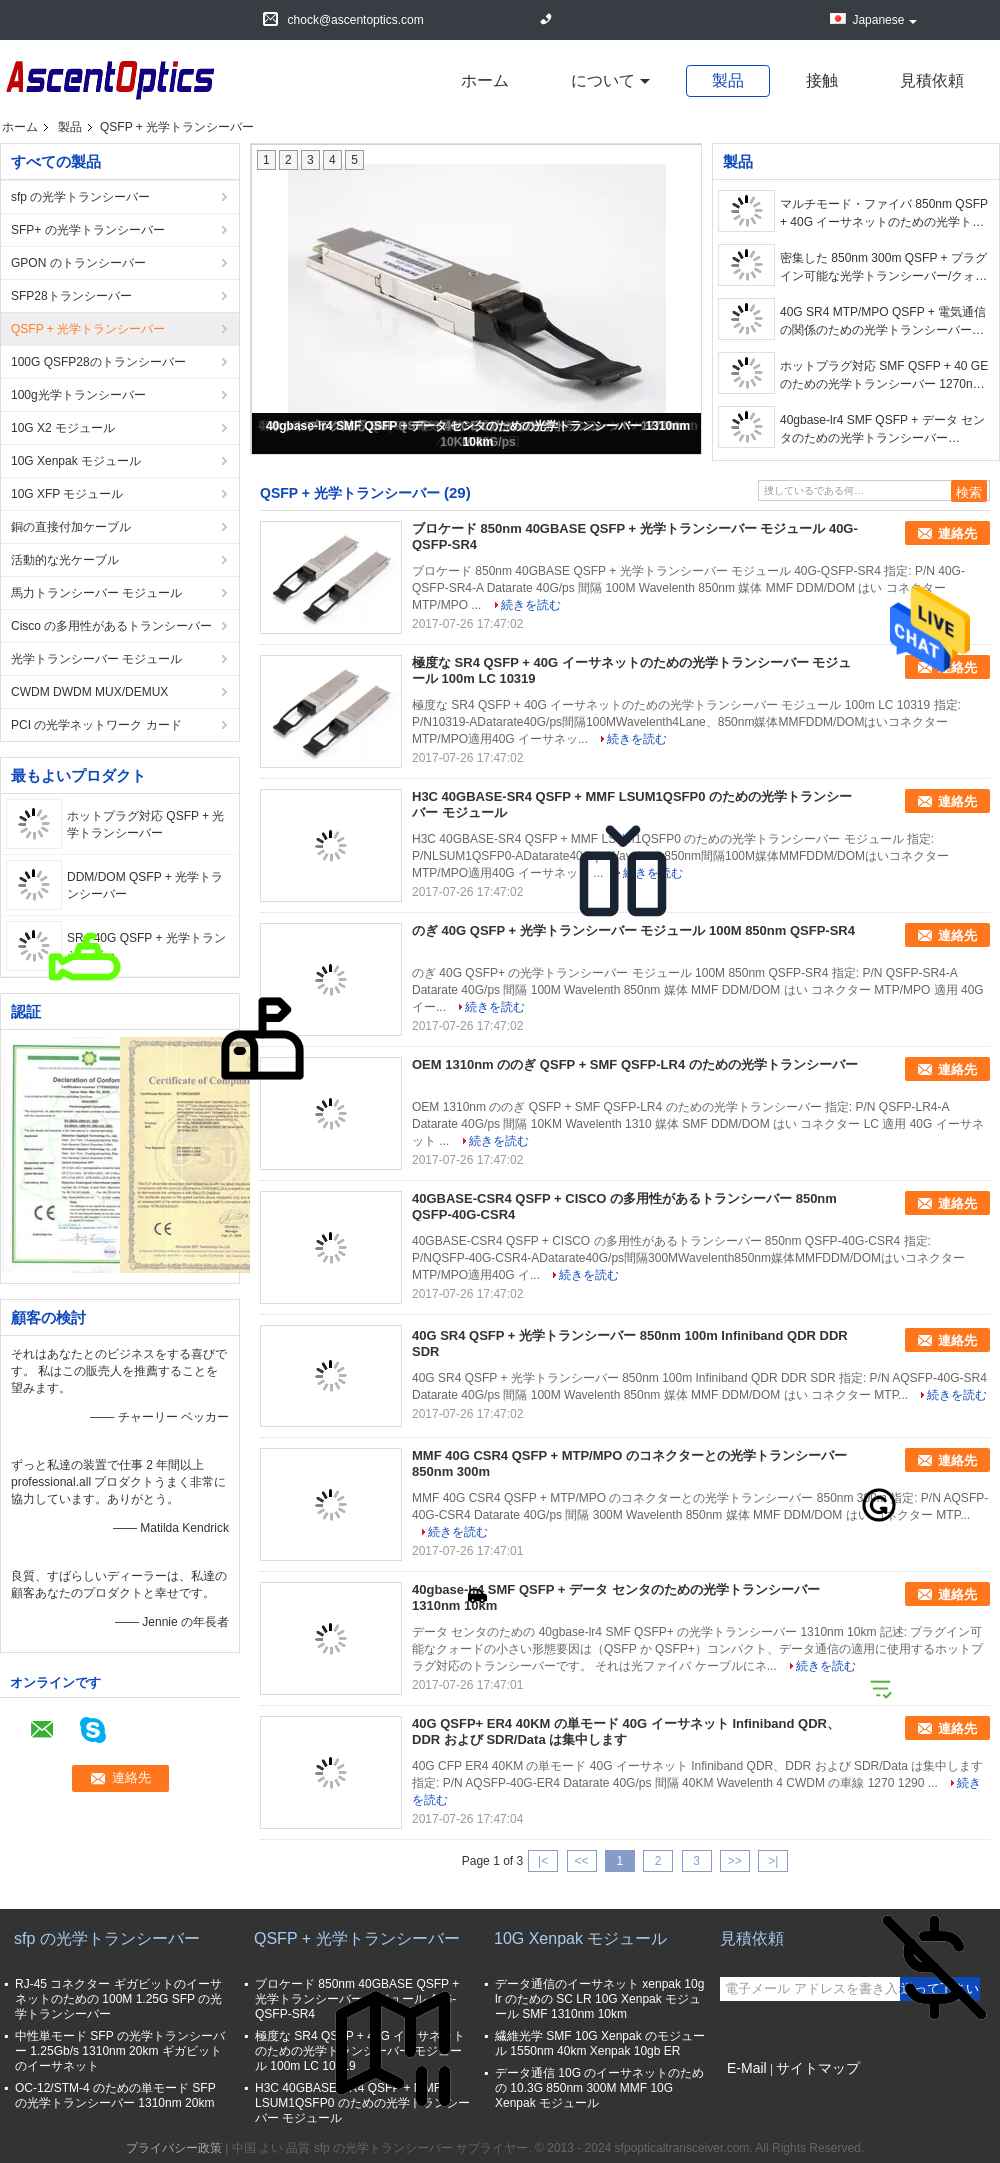 The image size is (1000, 2163). I want to click on open Grammarly writing assistant, so click(879, 1505).